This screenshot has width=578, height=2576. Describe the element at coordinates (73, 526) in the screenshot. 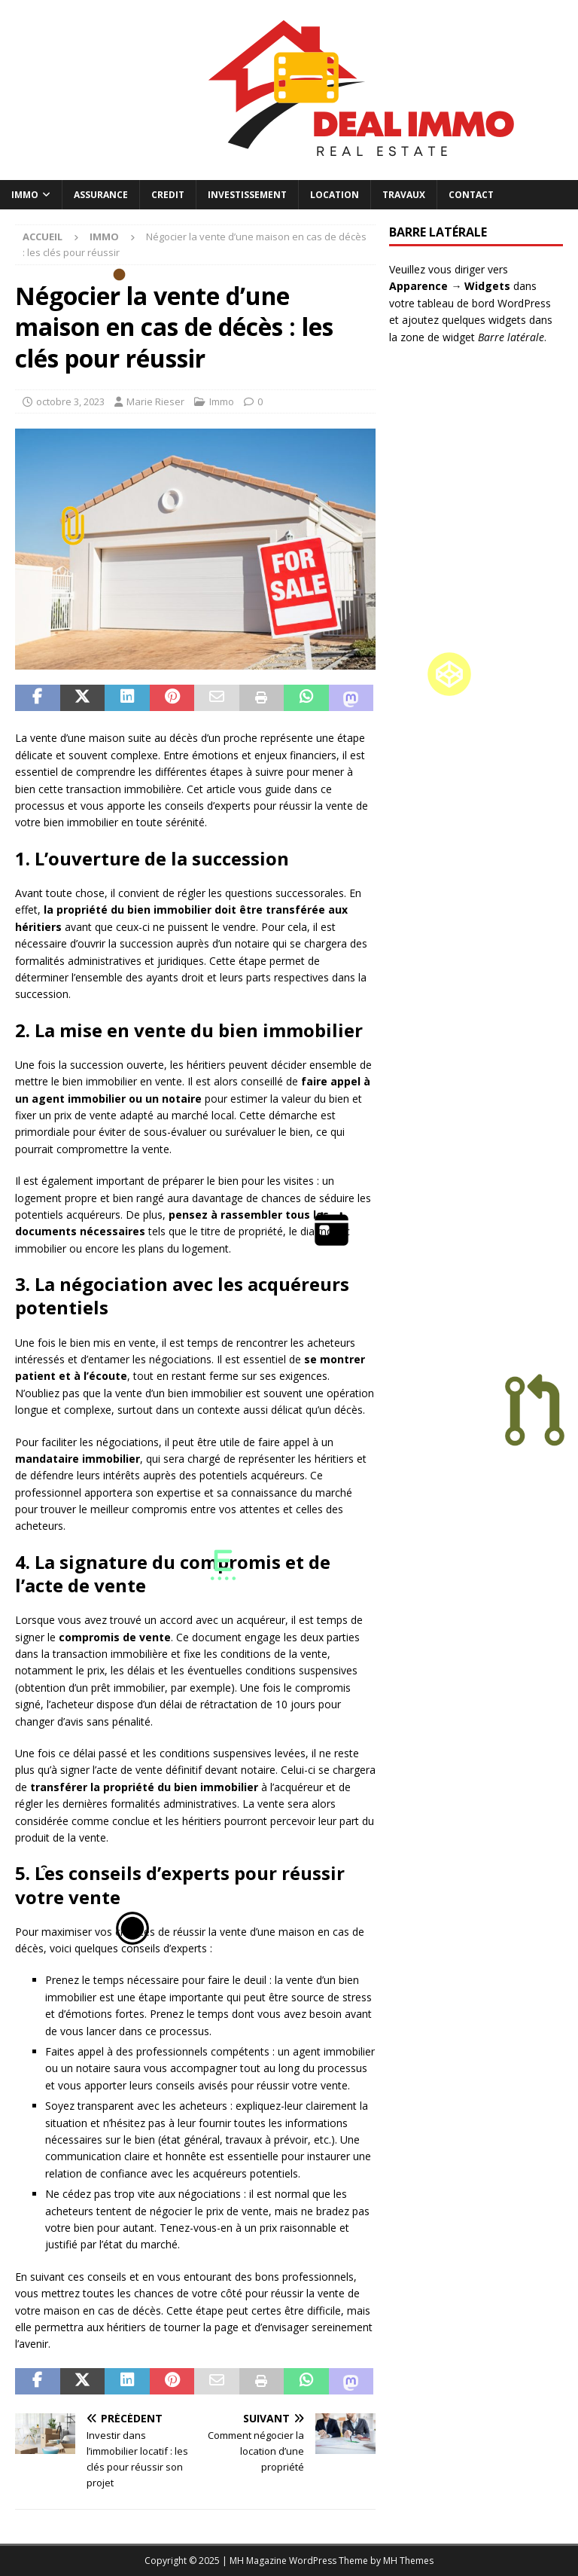

I see `attach a file to your message` at that location.